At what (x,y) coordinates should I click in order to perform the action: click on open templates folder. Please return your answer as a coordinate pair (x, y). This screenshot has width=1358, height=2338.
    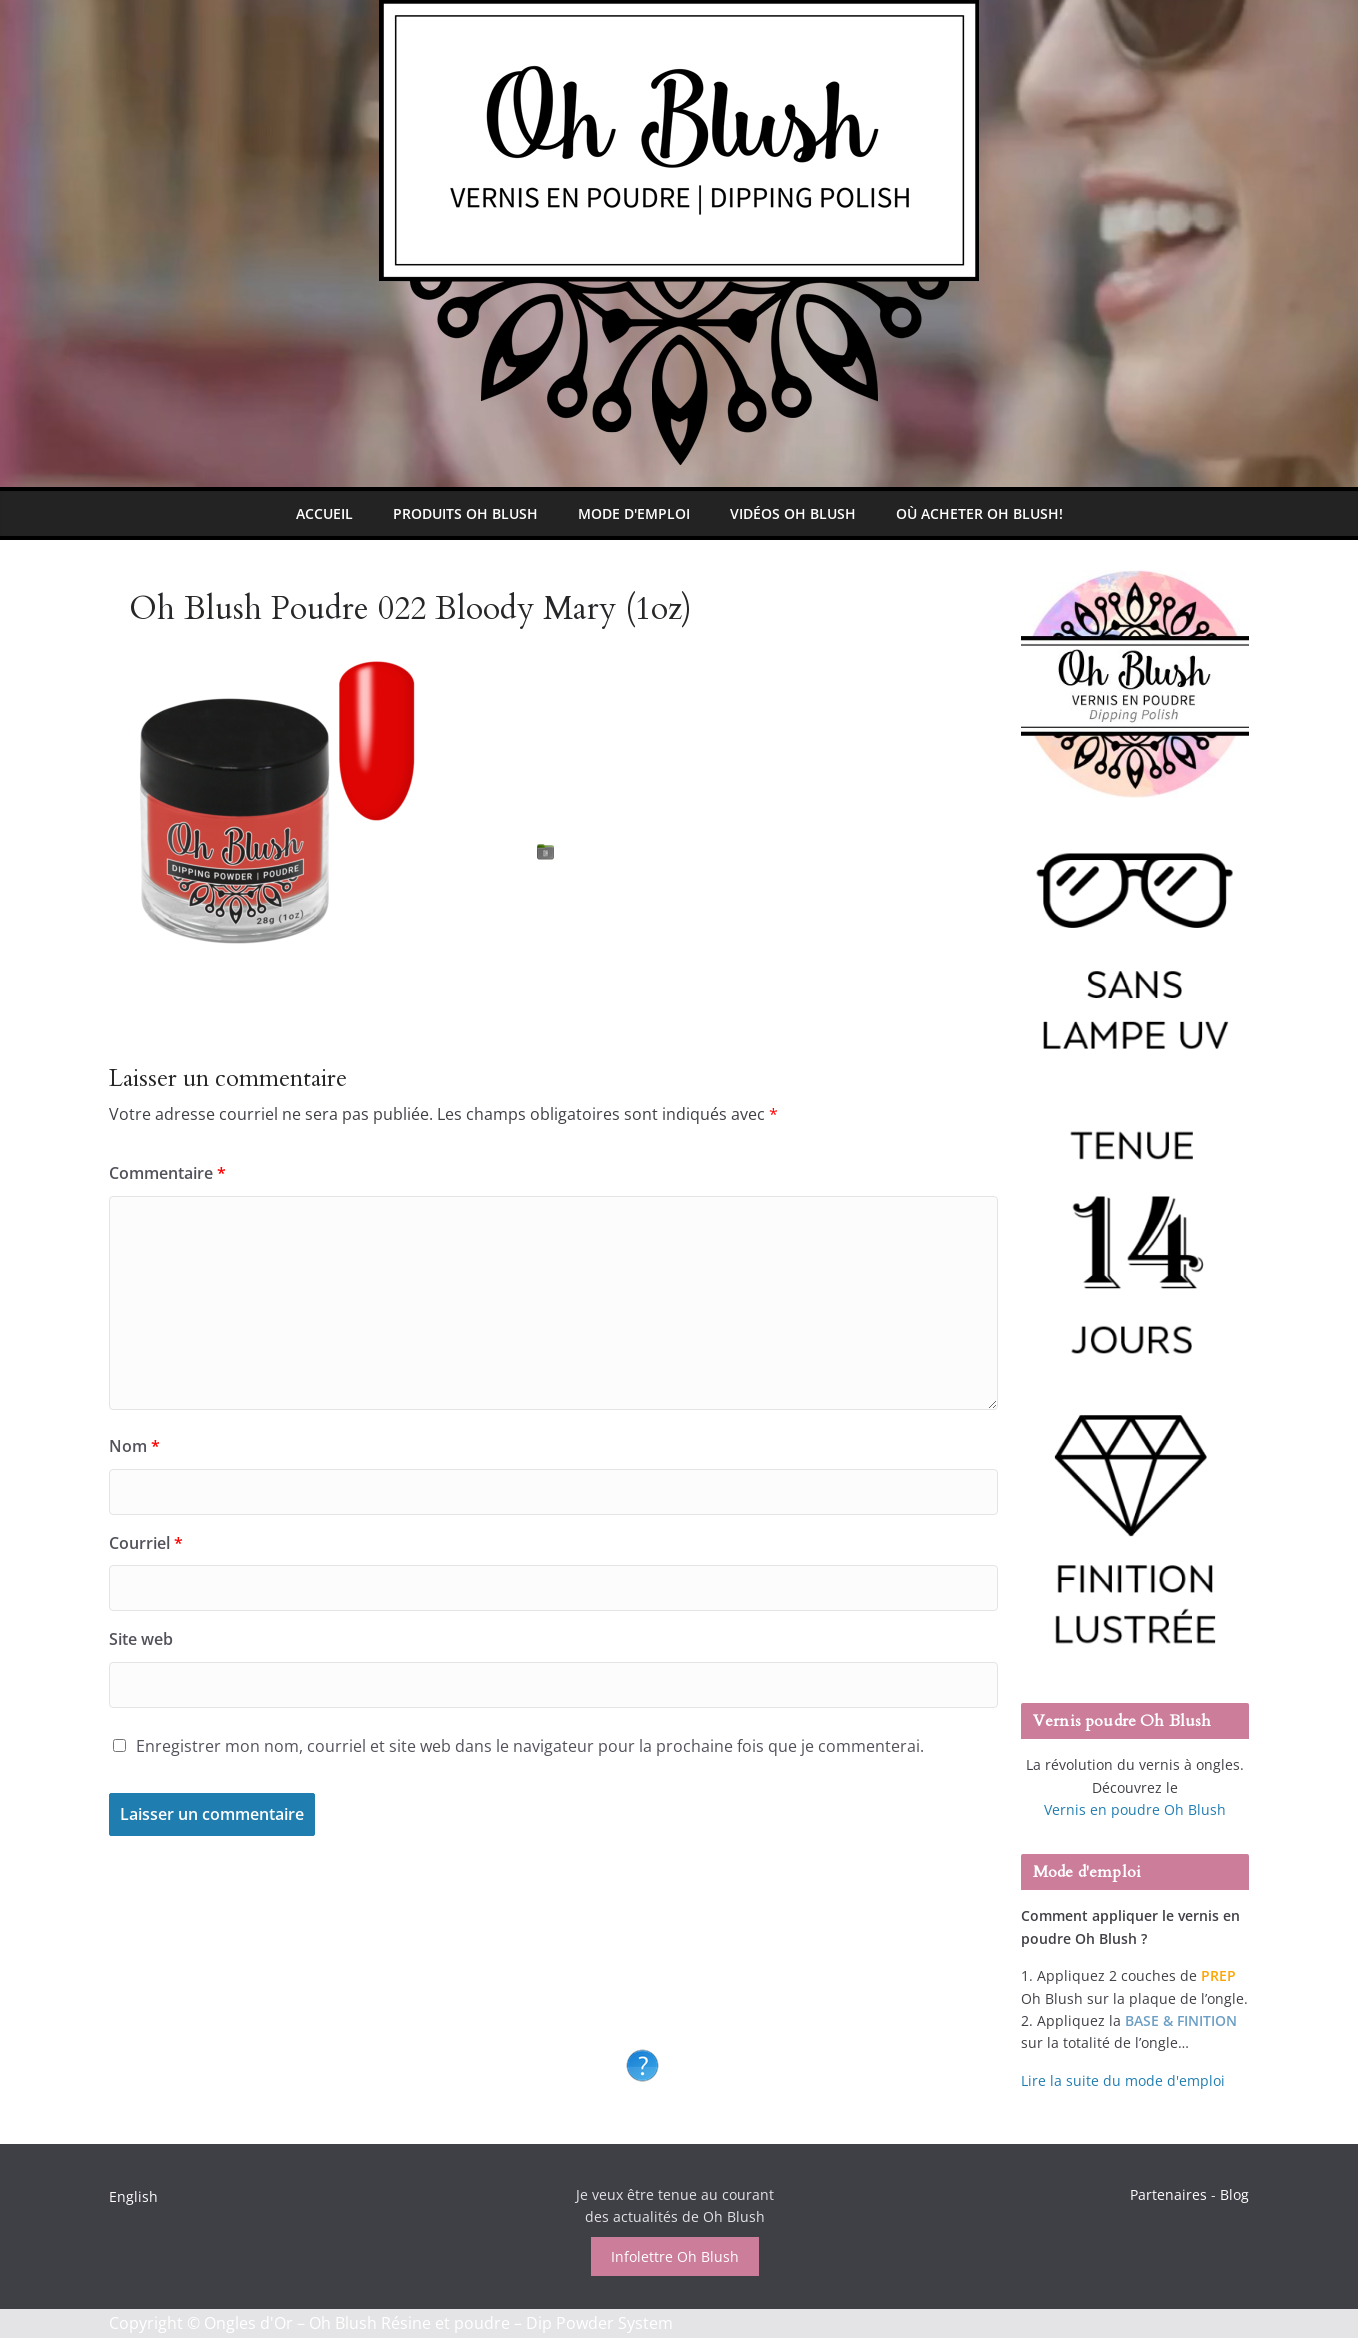
    Looking at the image, I should click on (545, 851).